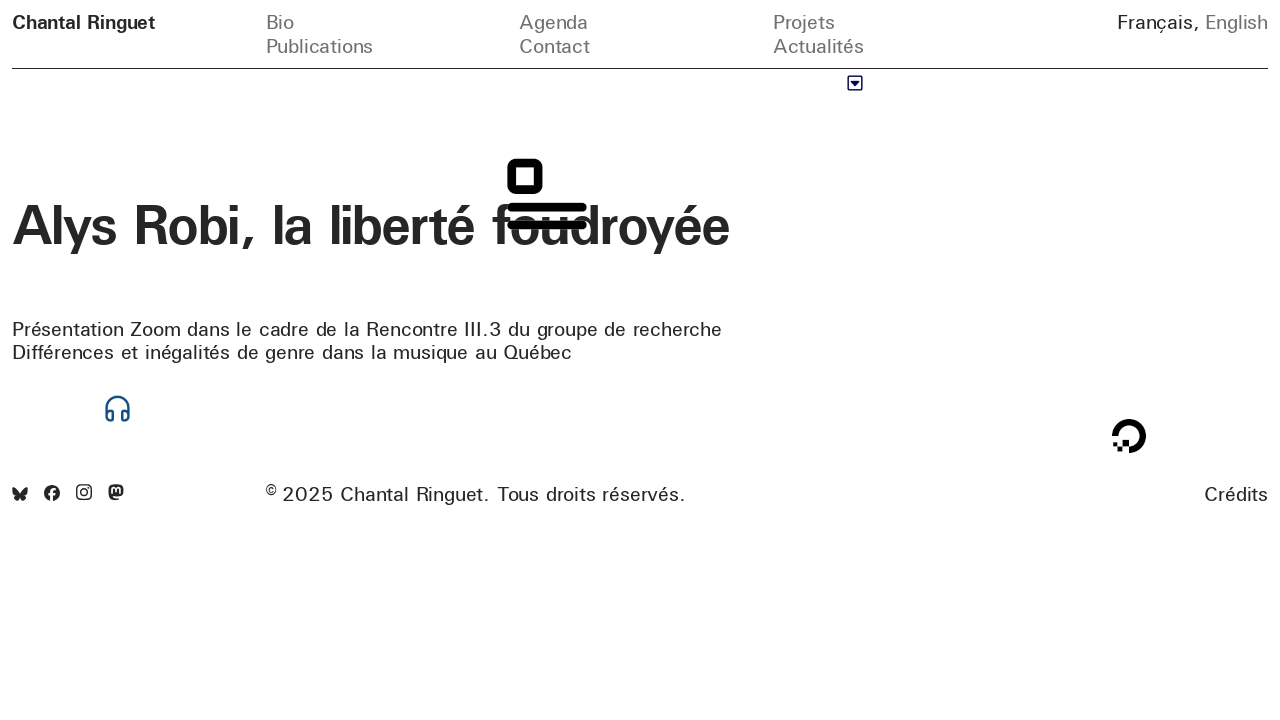  Describe the element at coordinates (855, 83) in the screenshot. I see `expand dropdown menu` at that location.